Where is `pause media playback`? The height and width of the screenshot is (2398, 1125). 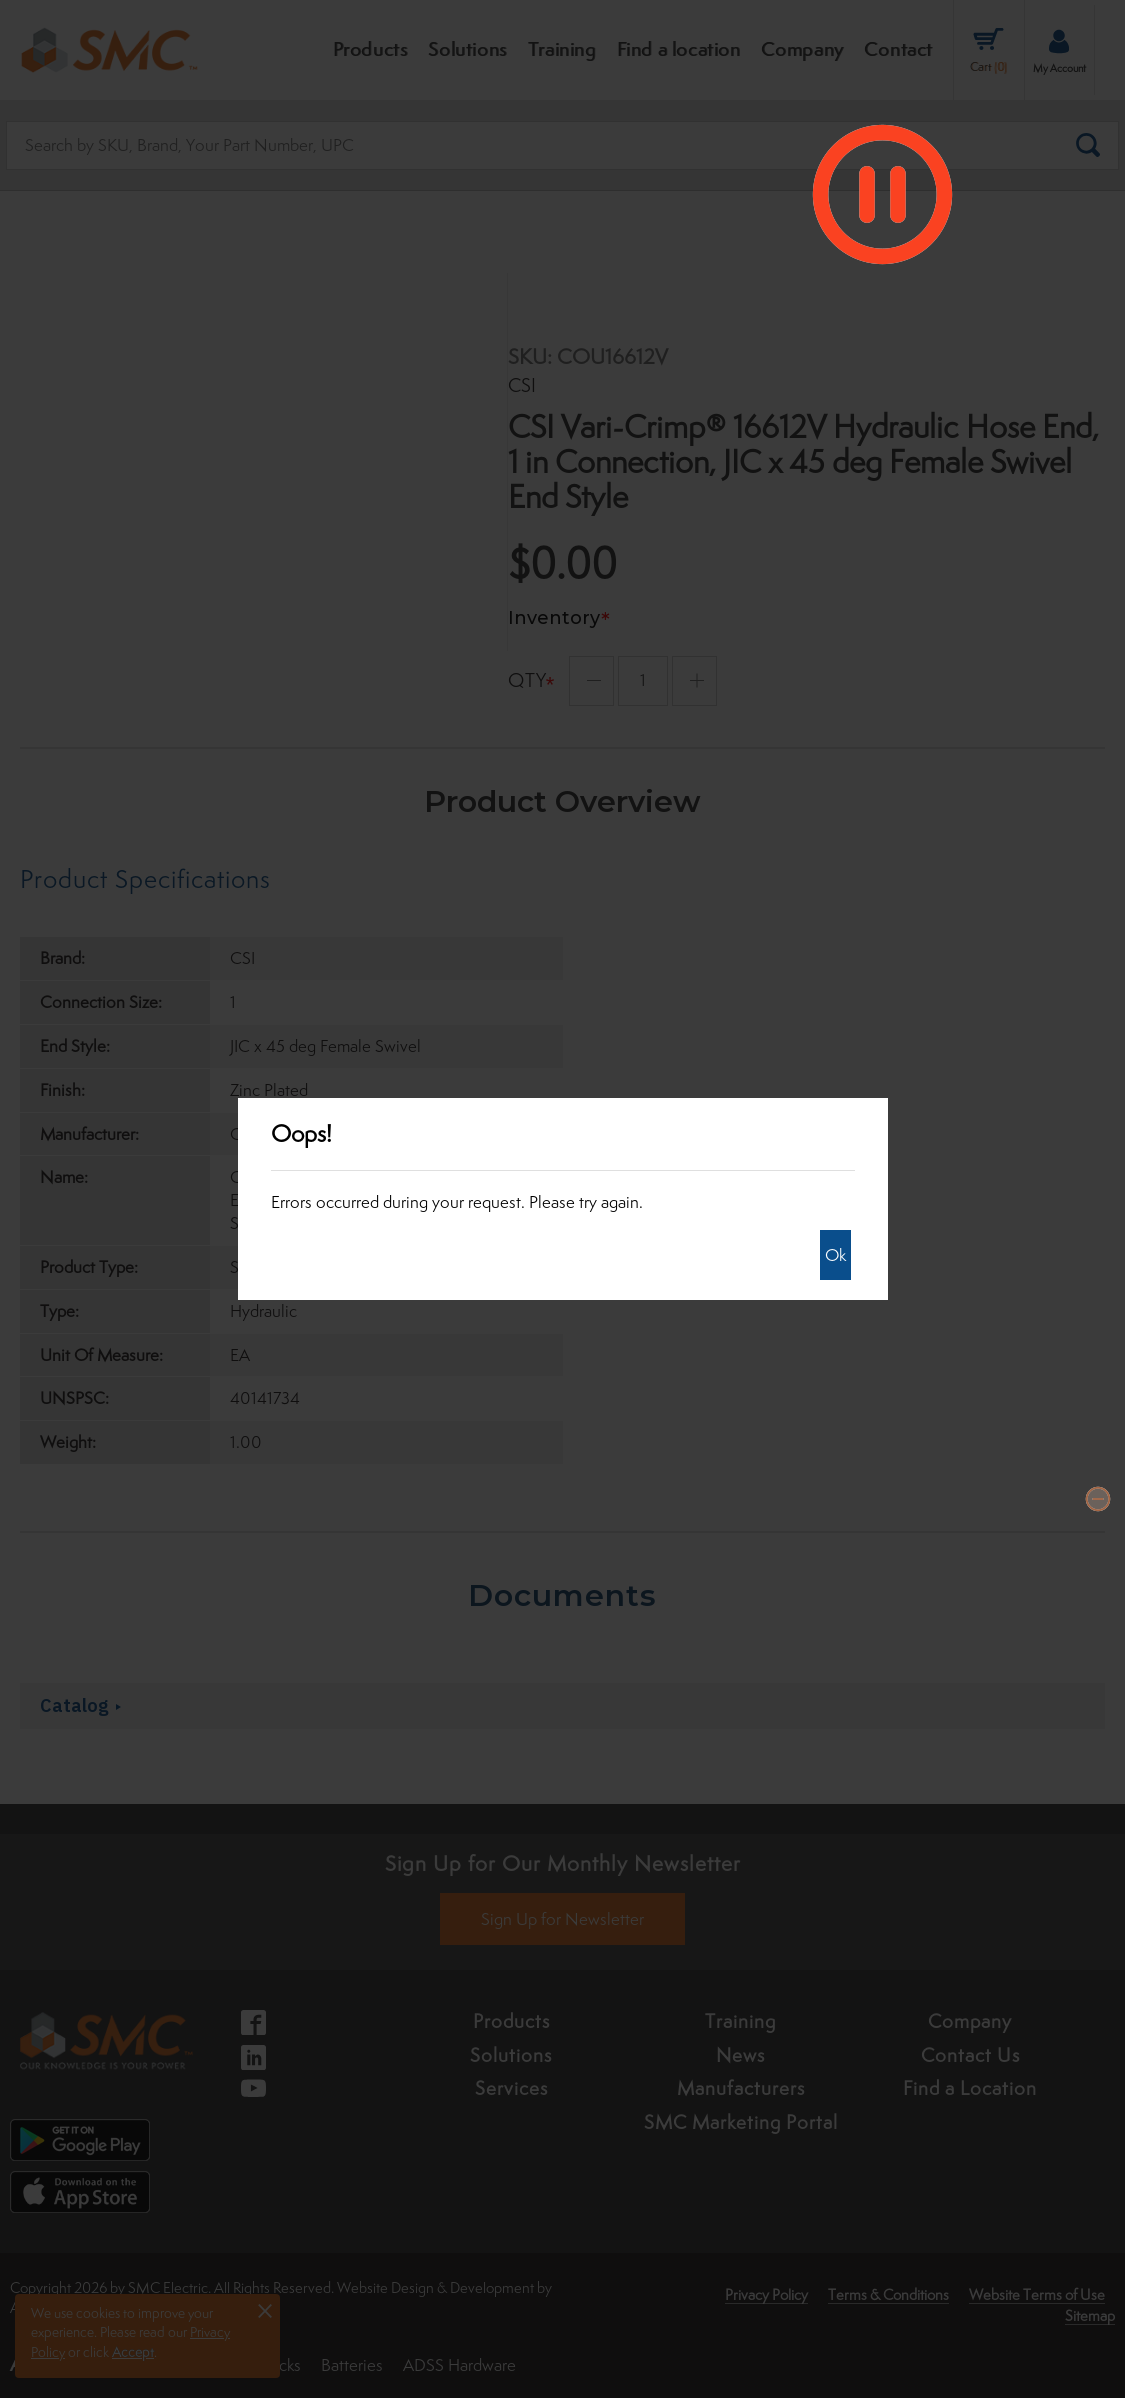 pause media playback is located at coordinates (882, 194).